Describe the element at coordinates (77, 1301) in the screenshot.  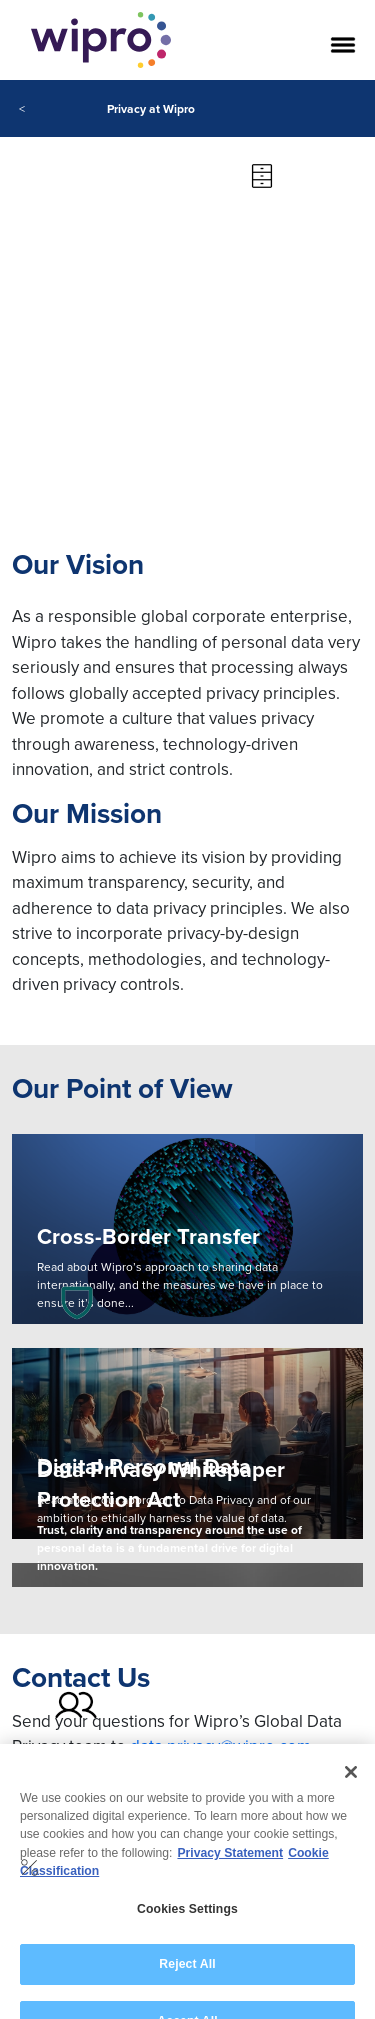
I see `access security or privacy settings` at that location.